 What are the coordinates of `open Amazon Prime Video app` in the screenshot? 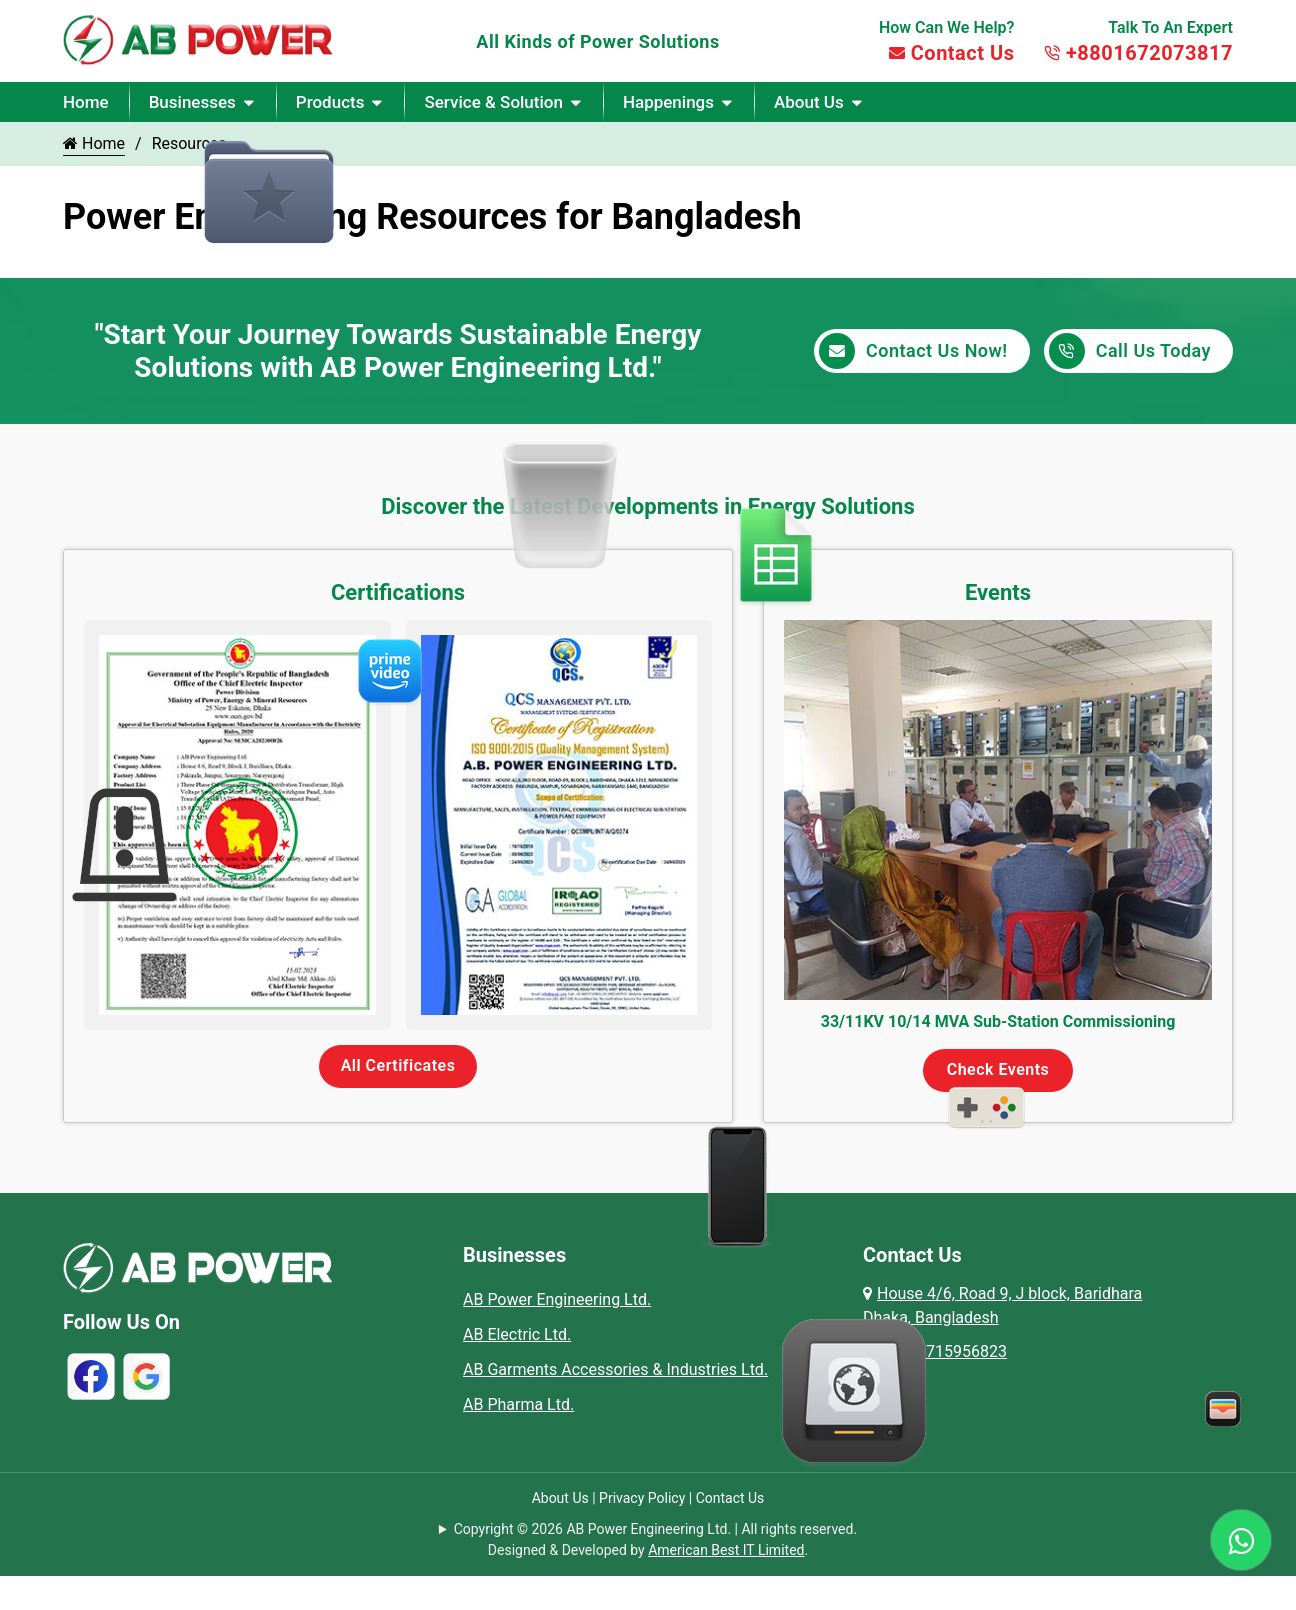 It's located at (390, 671).